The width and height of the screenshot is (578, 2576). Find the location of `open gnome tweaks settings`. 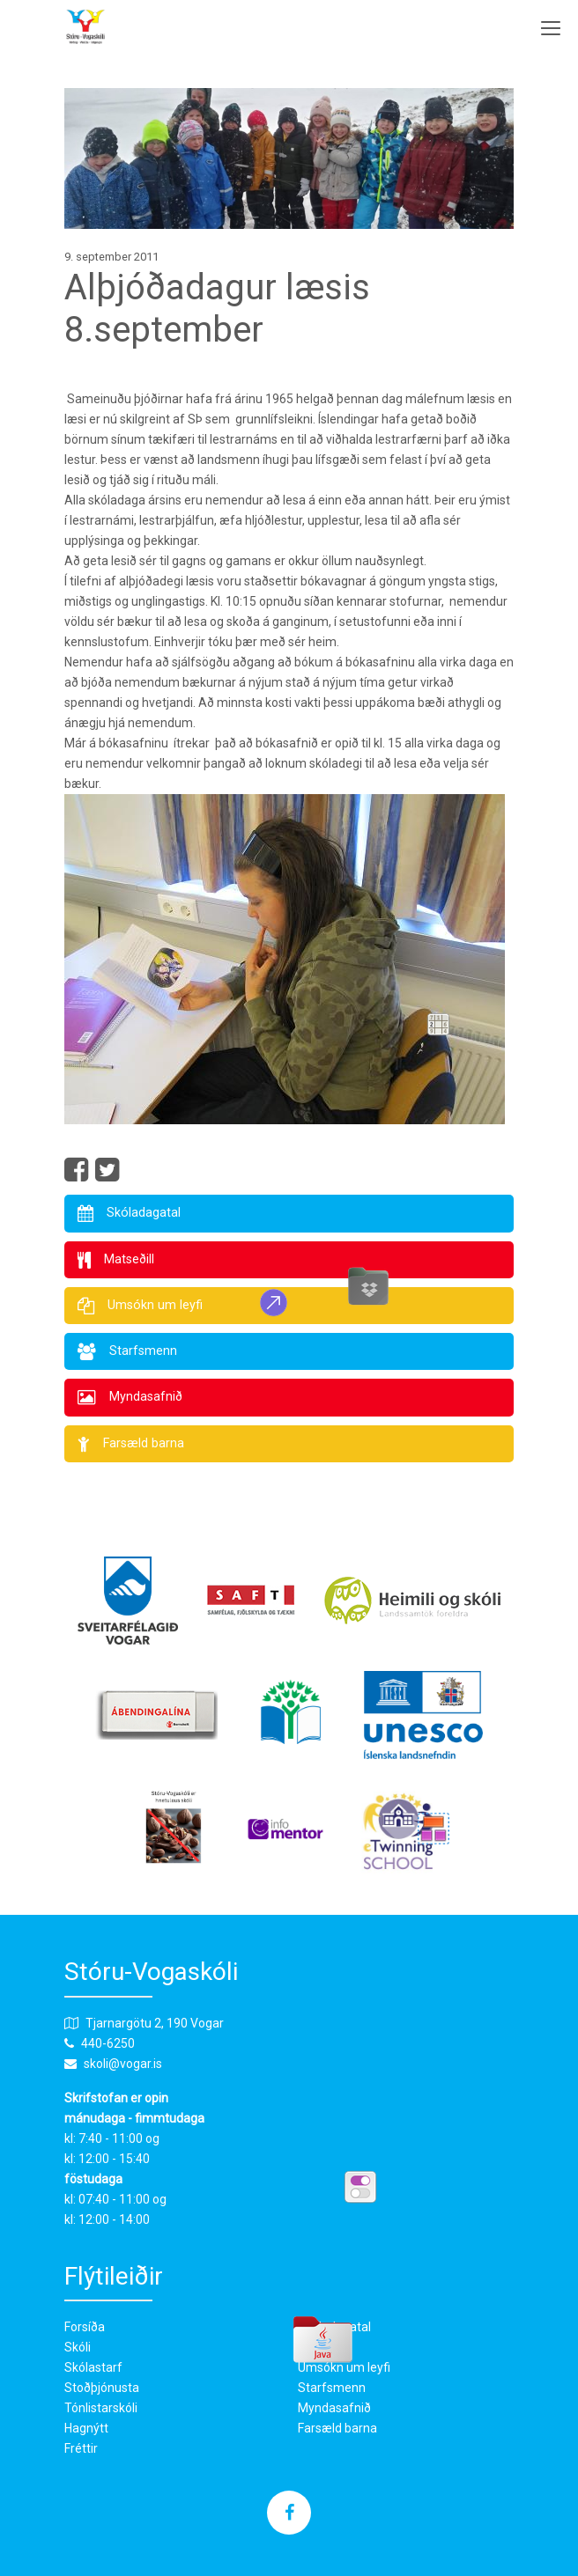

open gnome tweaks settings is located at coordinates (360, 2187).